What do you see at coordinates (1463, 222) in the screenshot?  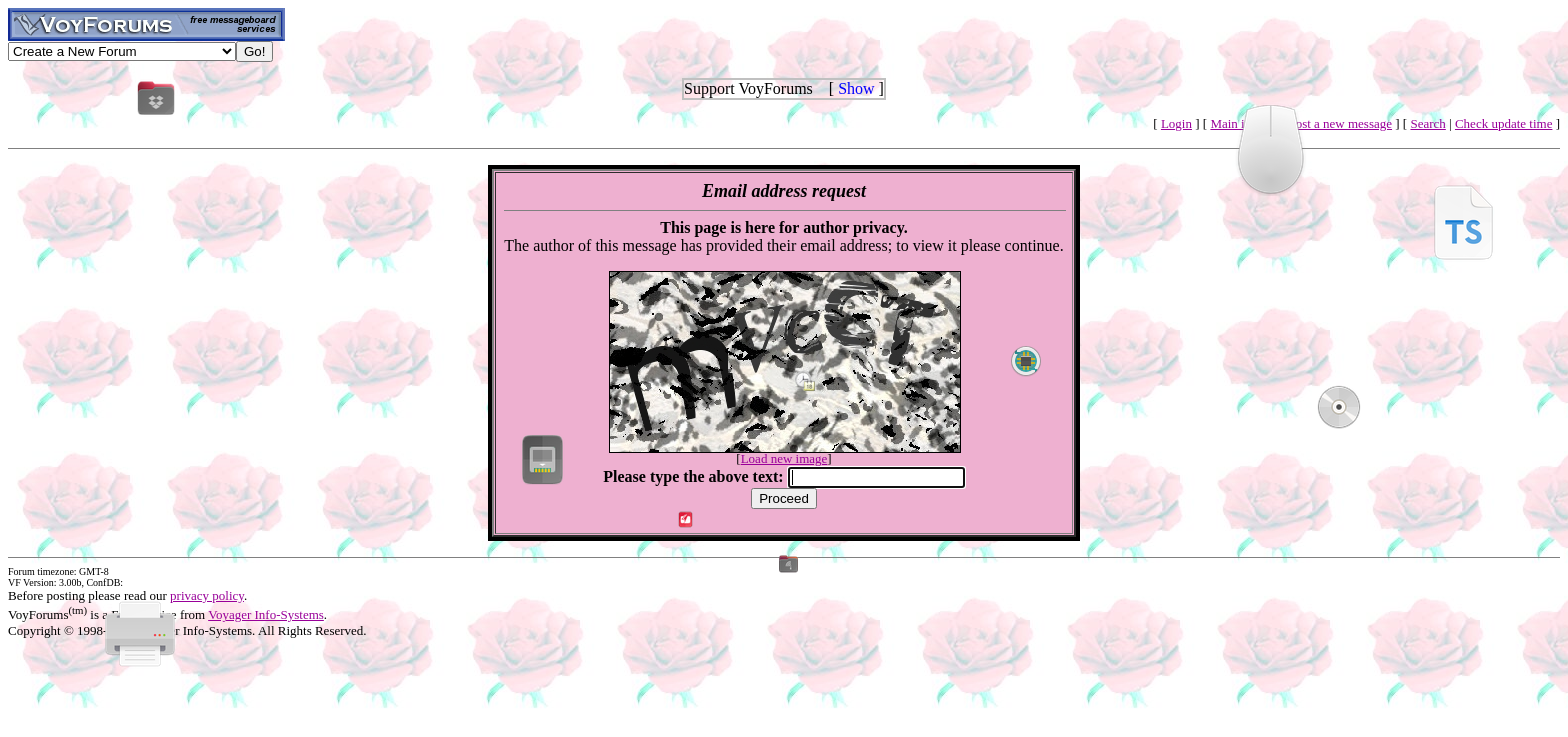 I see `a typescript source code file` at bounding box center [1463, 222].